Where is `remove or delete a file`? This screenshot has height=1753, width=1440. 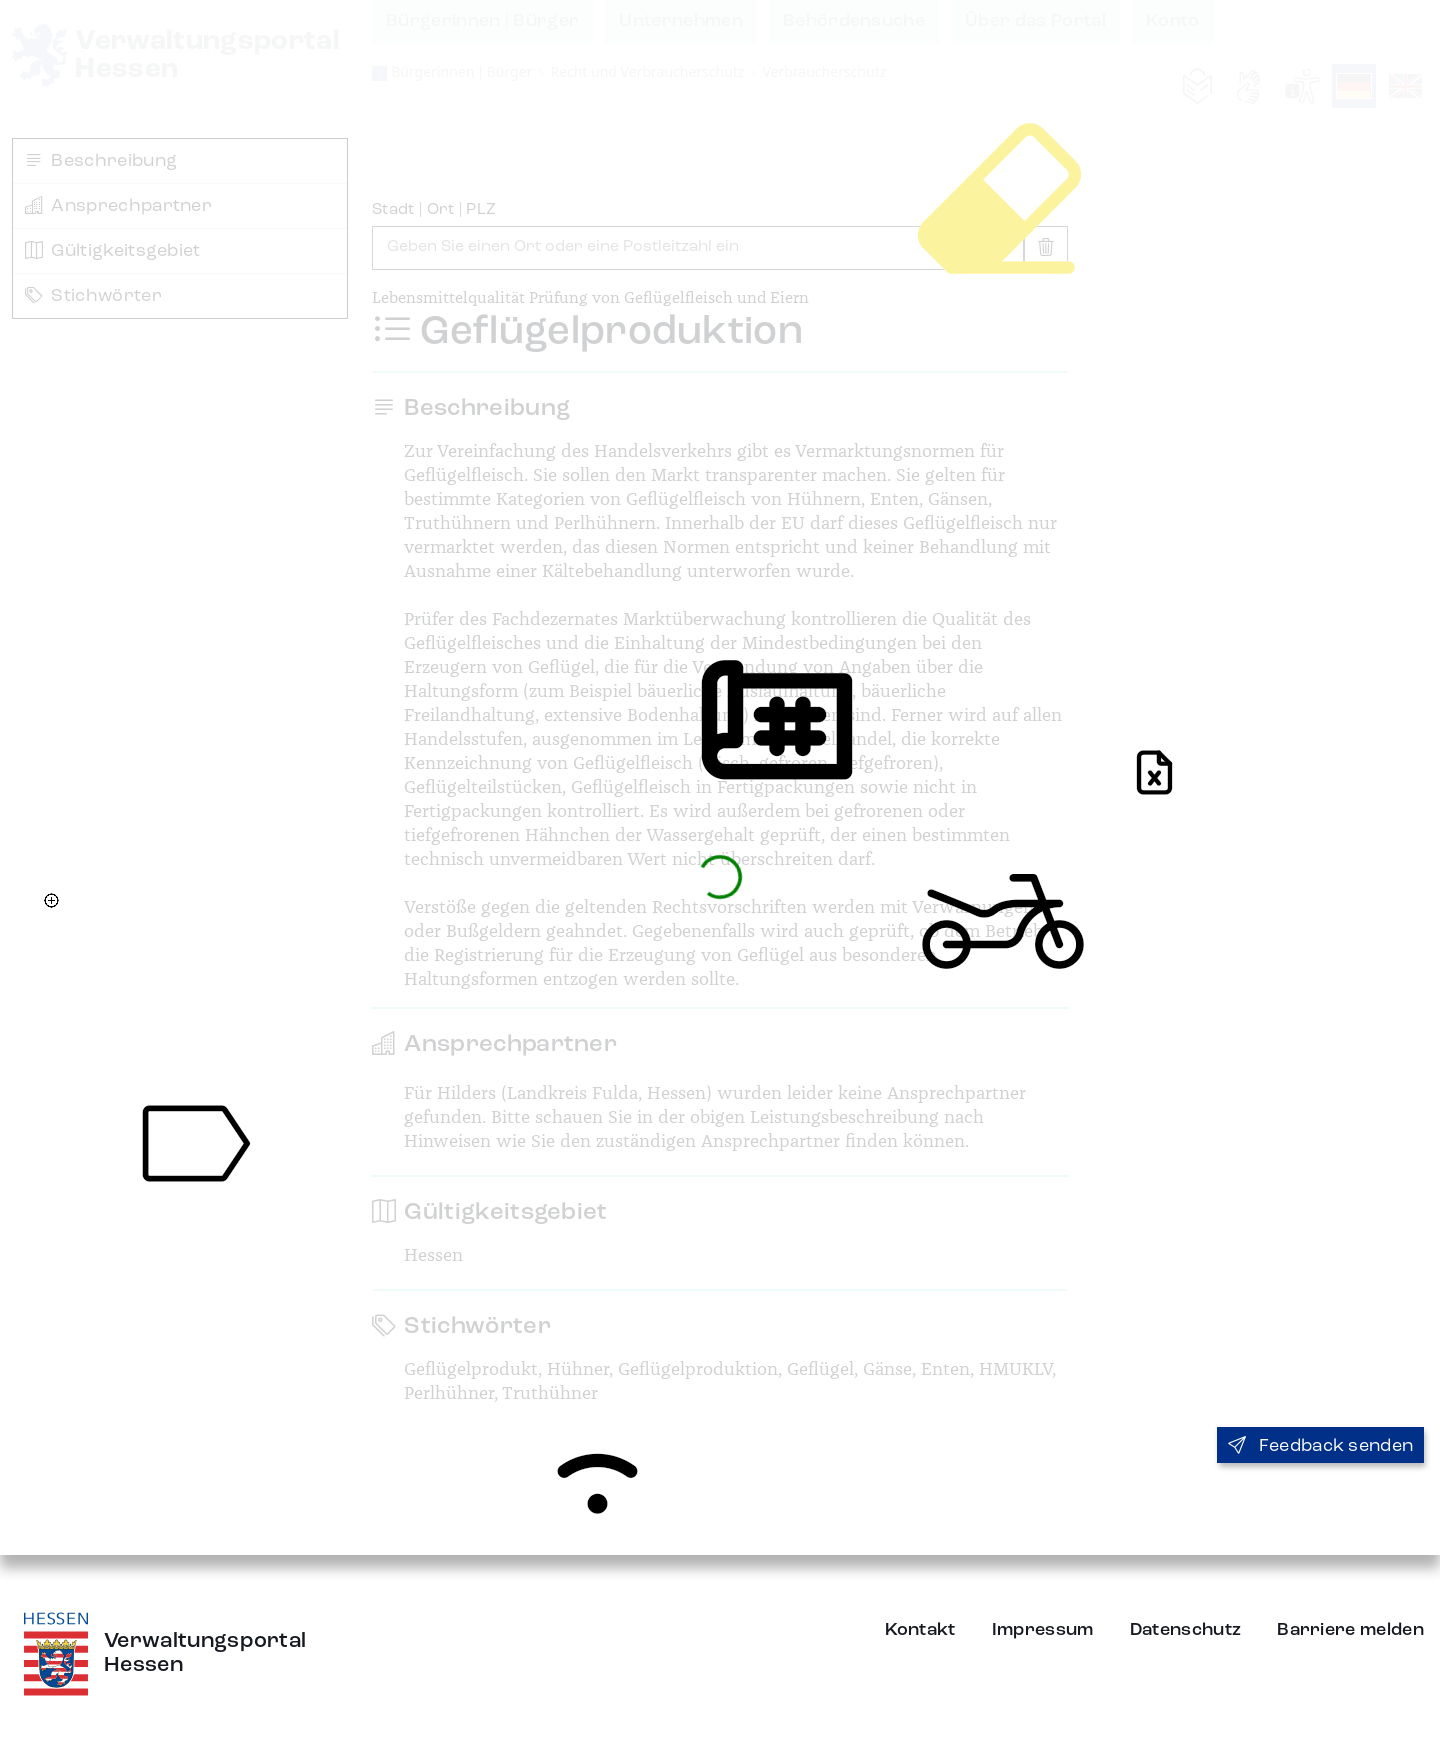
remove or delete a file is located at coordinates (1154, 772).